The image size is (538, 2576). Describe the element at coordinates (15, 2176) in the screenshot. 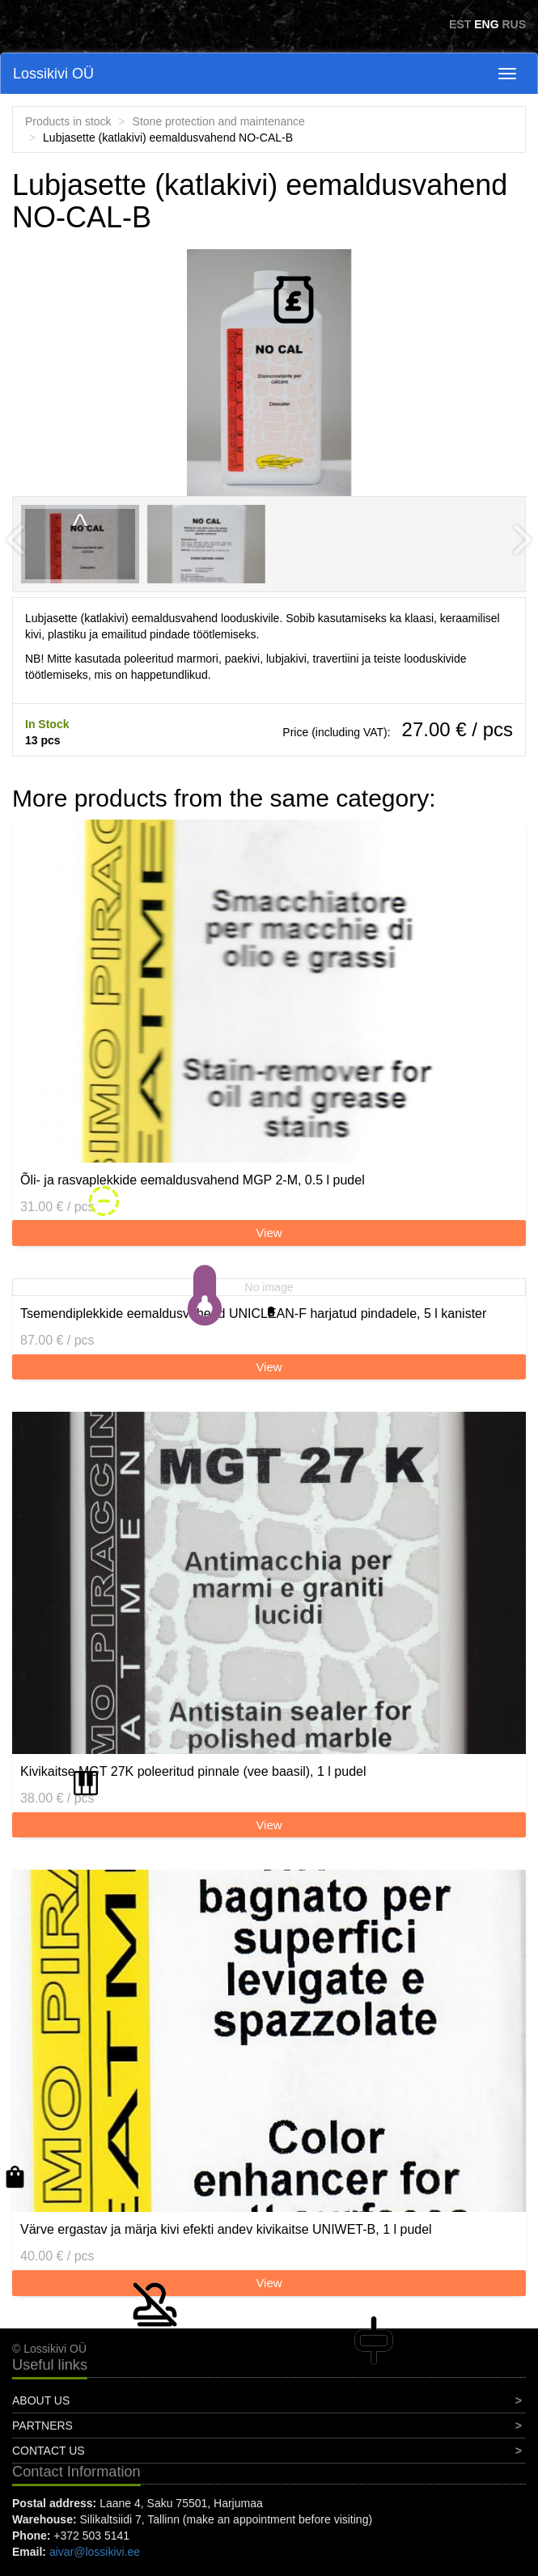

I see `view your shopping bag` at that location.